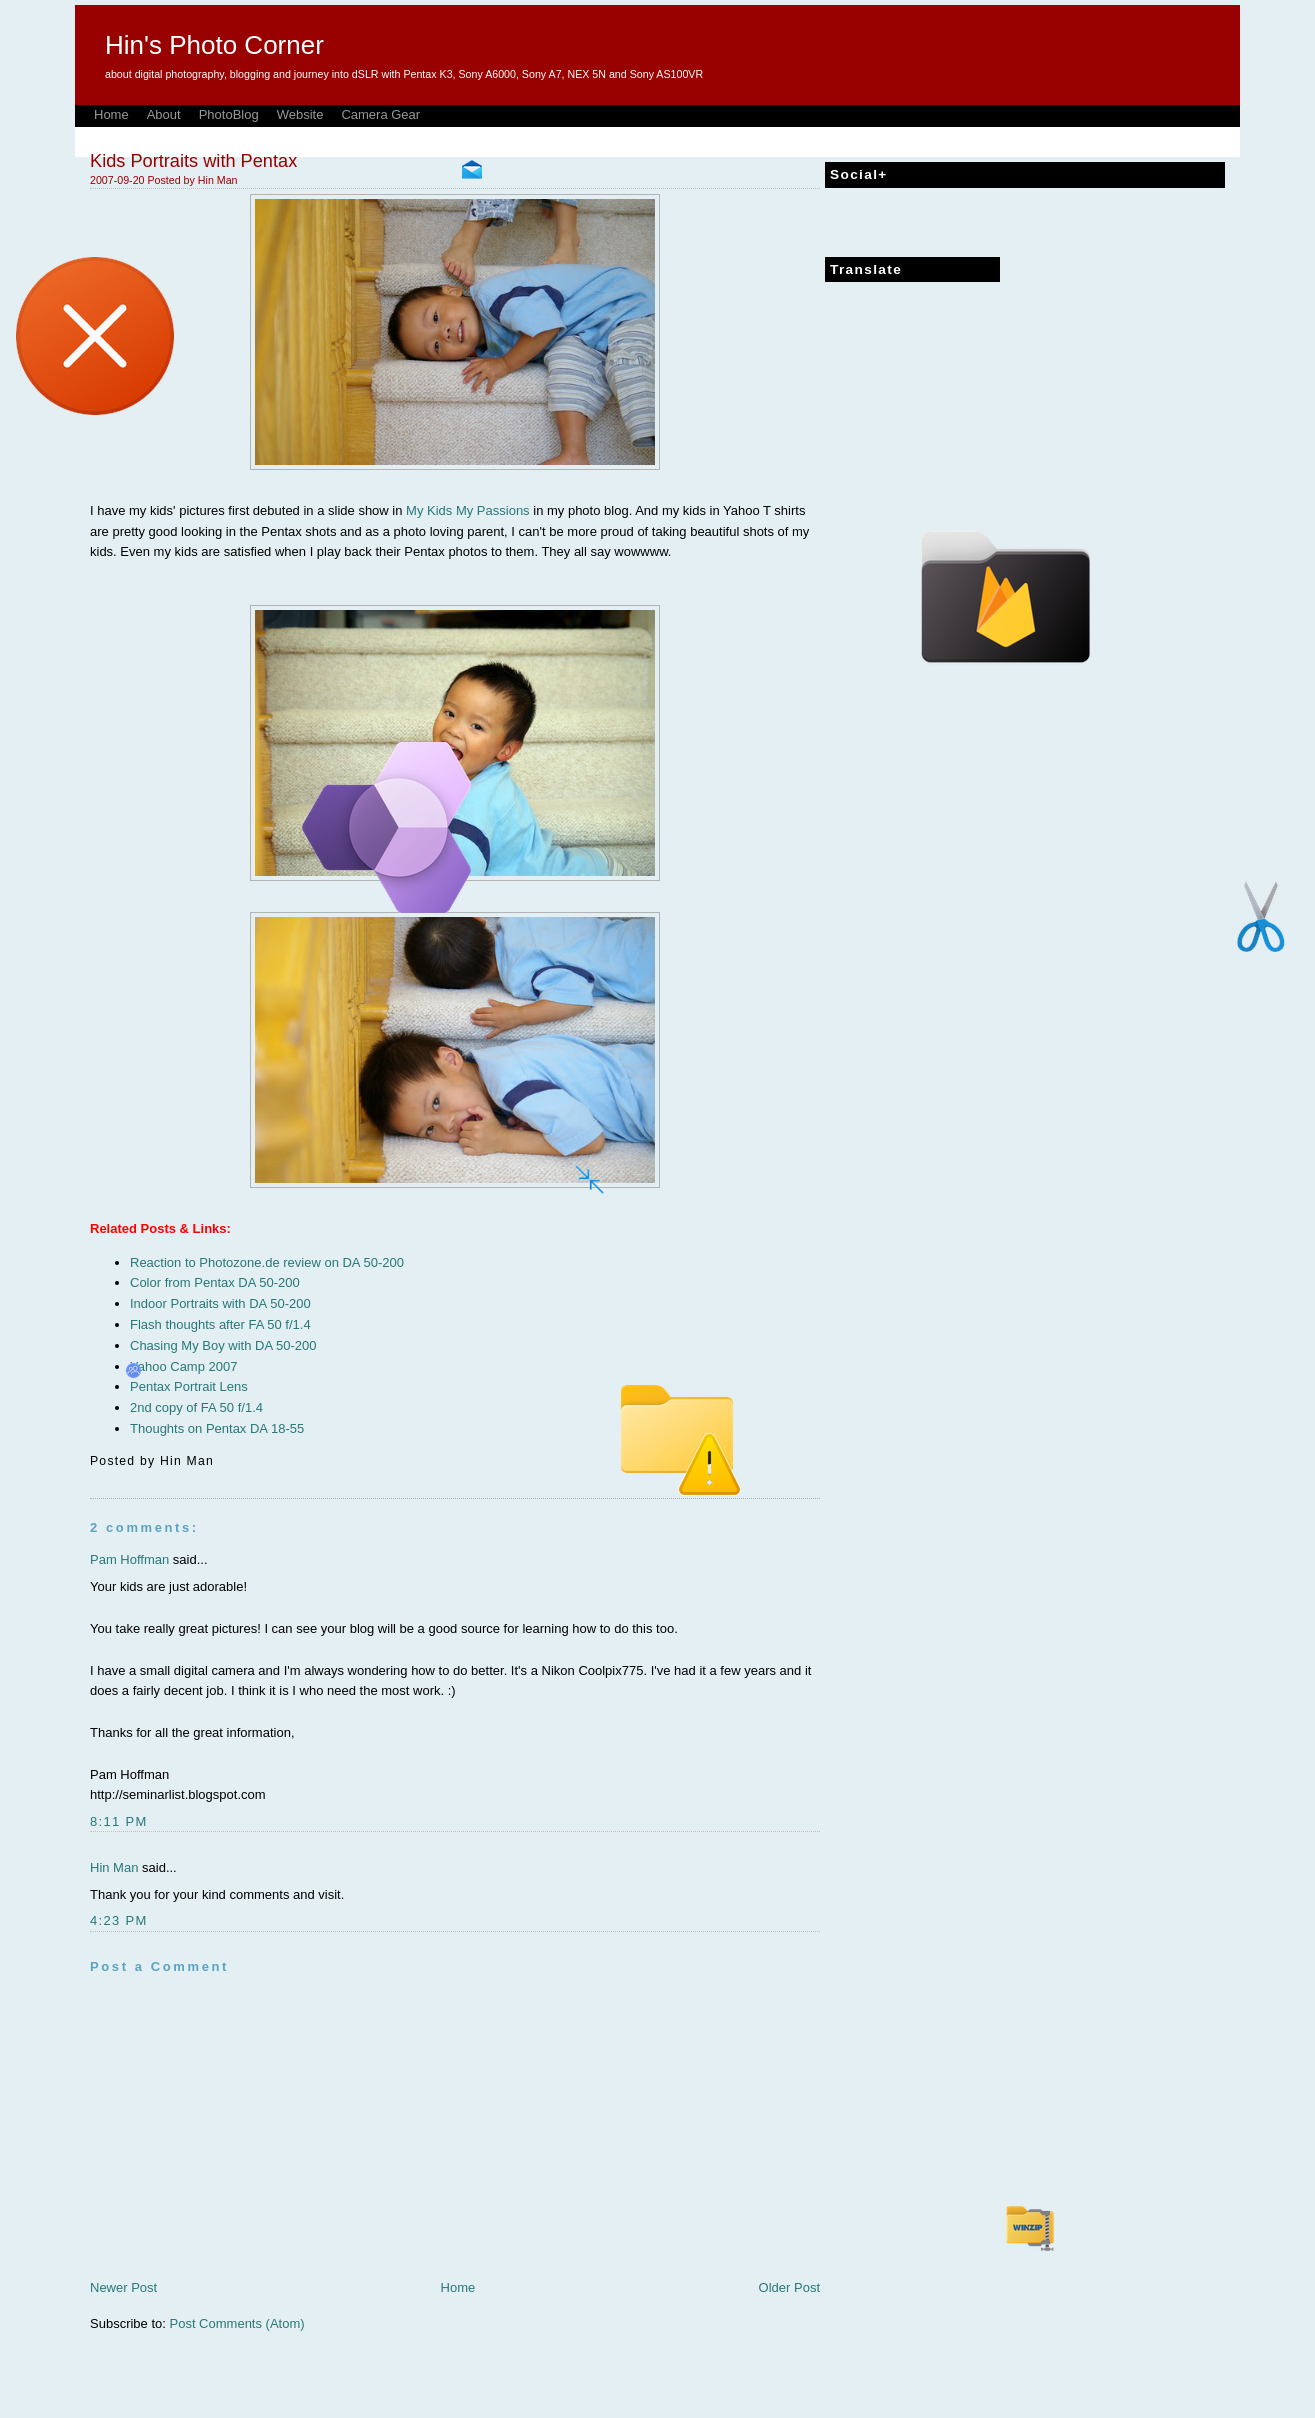 This screenshot has width=1315, height=2418. Describe the element at coordinates (677, 1432) in the screenshot. I see `folder contains items with warnings or errors` at that location.